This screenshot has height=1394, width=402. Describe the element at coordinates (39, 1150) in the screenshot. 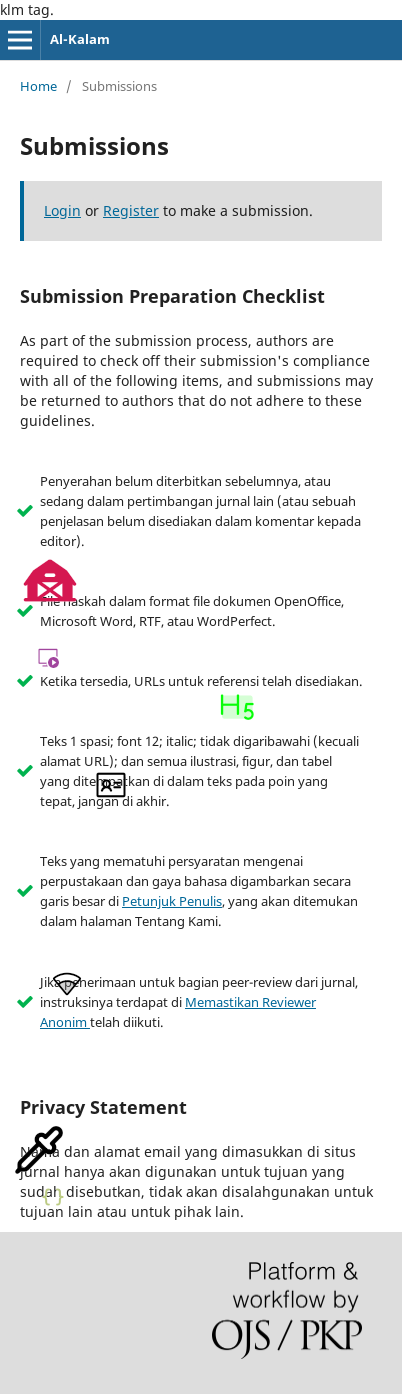

I see `select a color from the canvas` at that location.